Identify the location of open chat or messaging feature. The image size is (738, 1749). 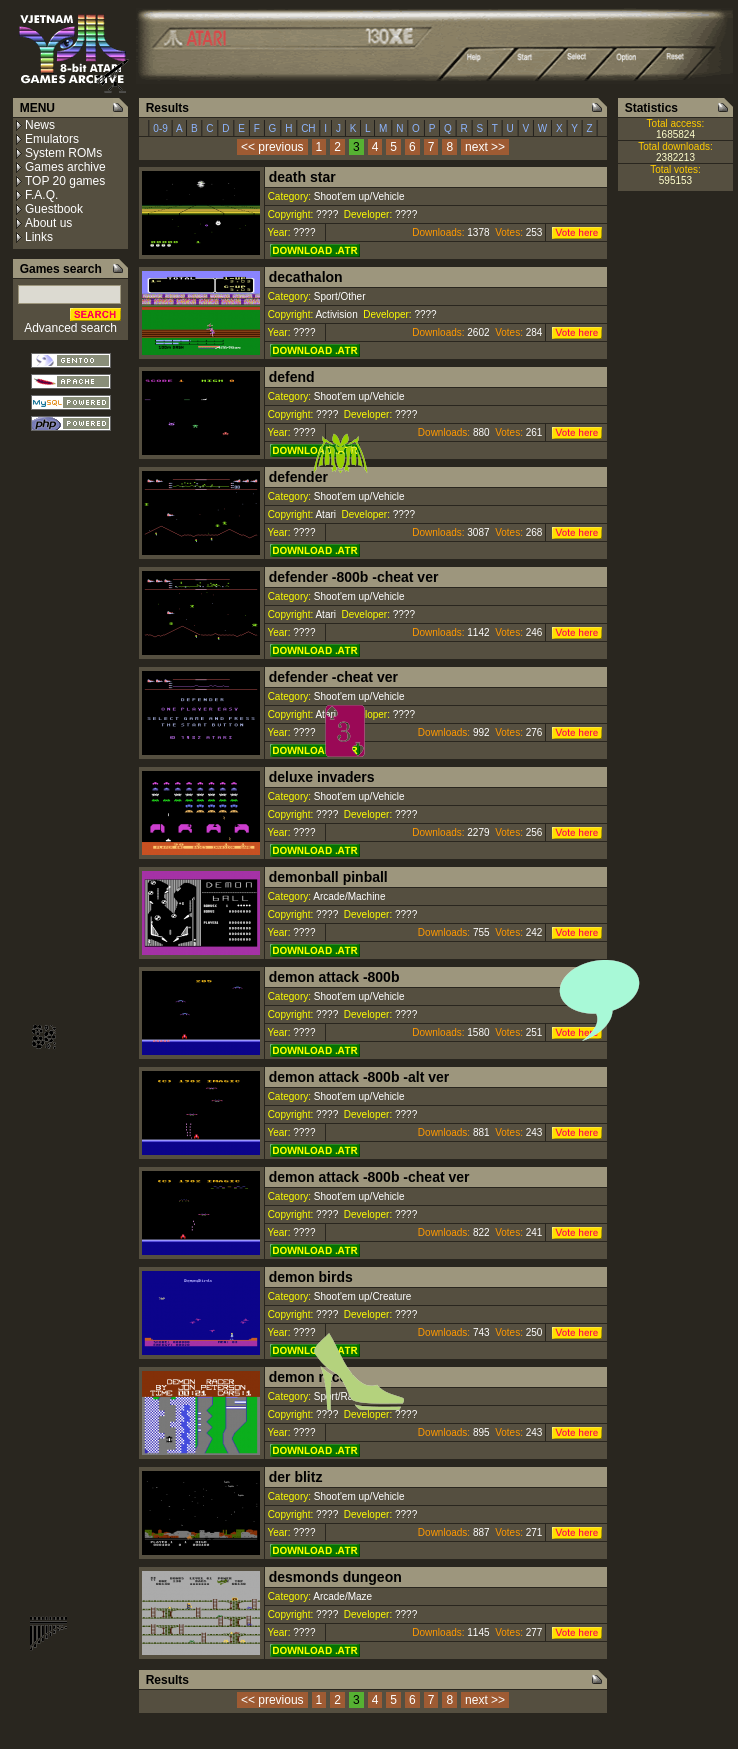
(599, 1000).